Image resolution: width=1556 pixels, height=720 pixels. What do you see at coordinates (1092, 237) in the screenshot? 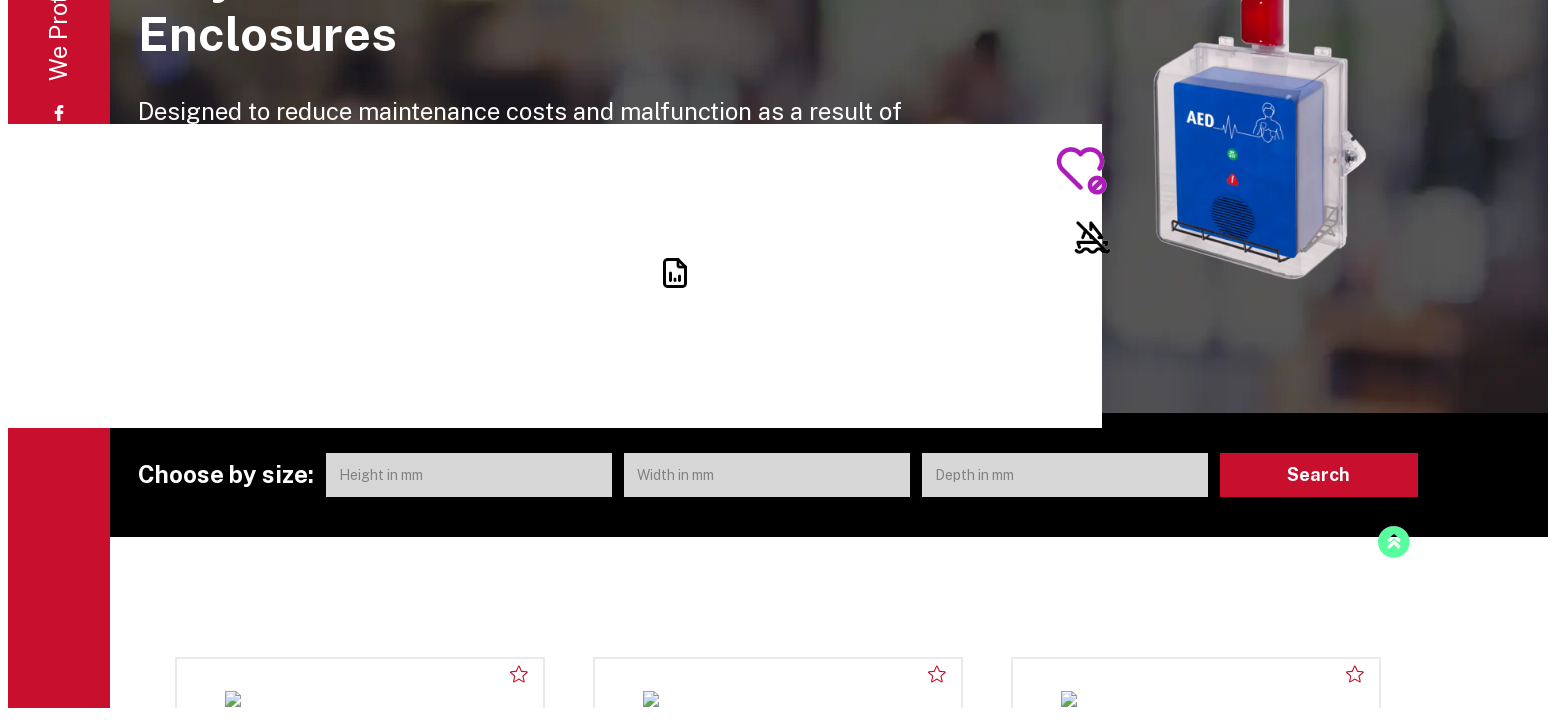
I see `sailing or boating unavailable` at bounding box center [1092, 237].